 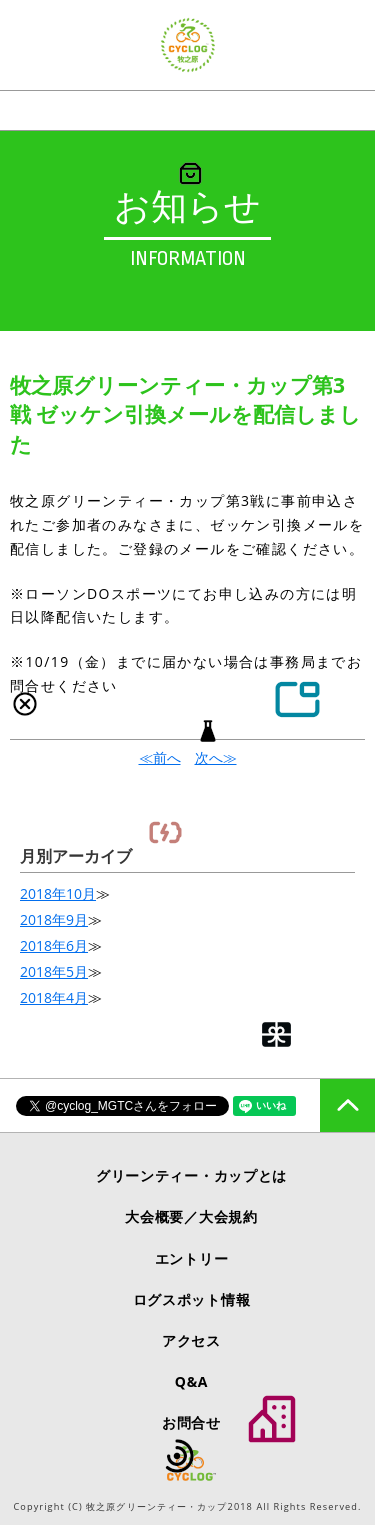 What do you see at coordinates (25, 704) in the screenshot?
I see `playstation cross button symbol` at bounding box center [25, 704].